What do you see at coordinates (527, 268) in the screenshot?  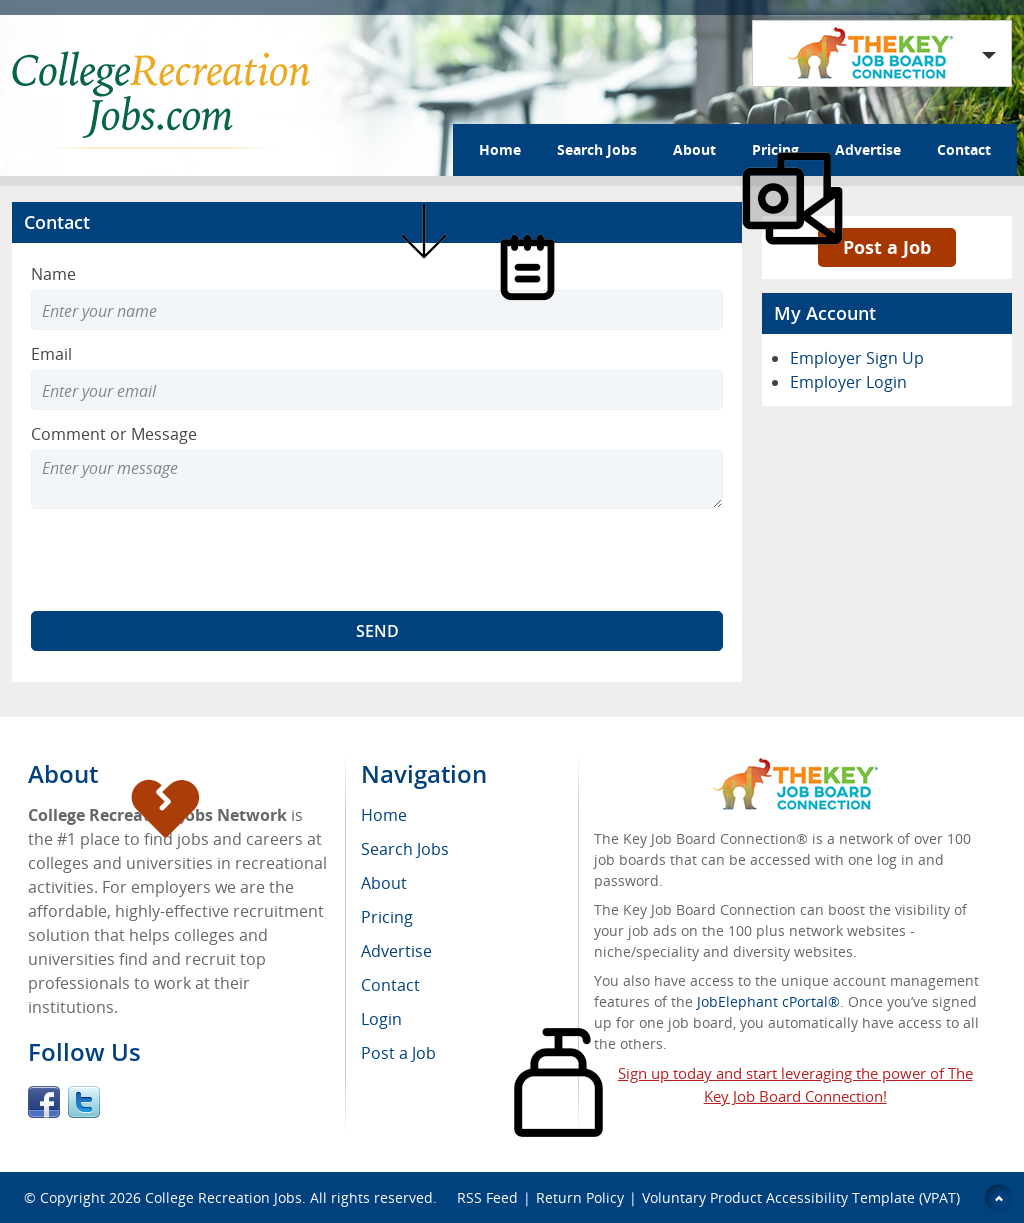 I see `open notepad or notes app` at bounding box center [527, 268].